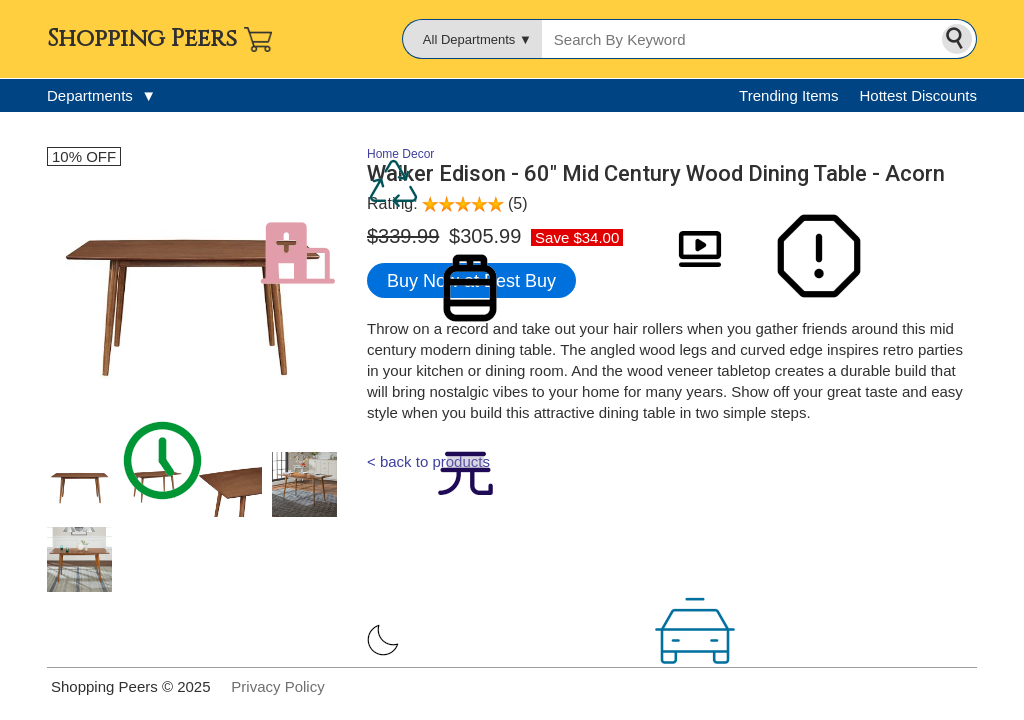  I want to click on contact or request emergency services, so click(695, 635).